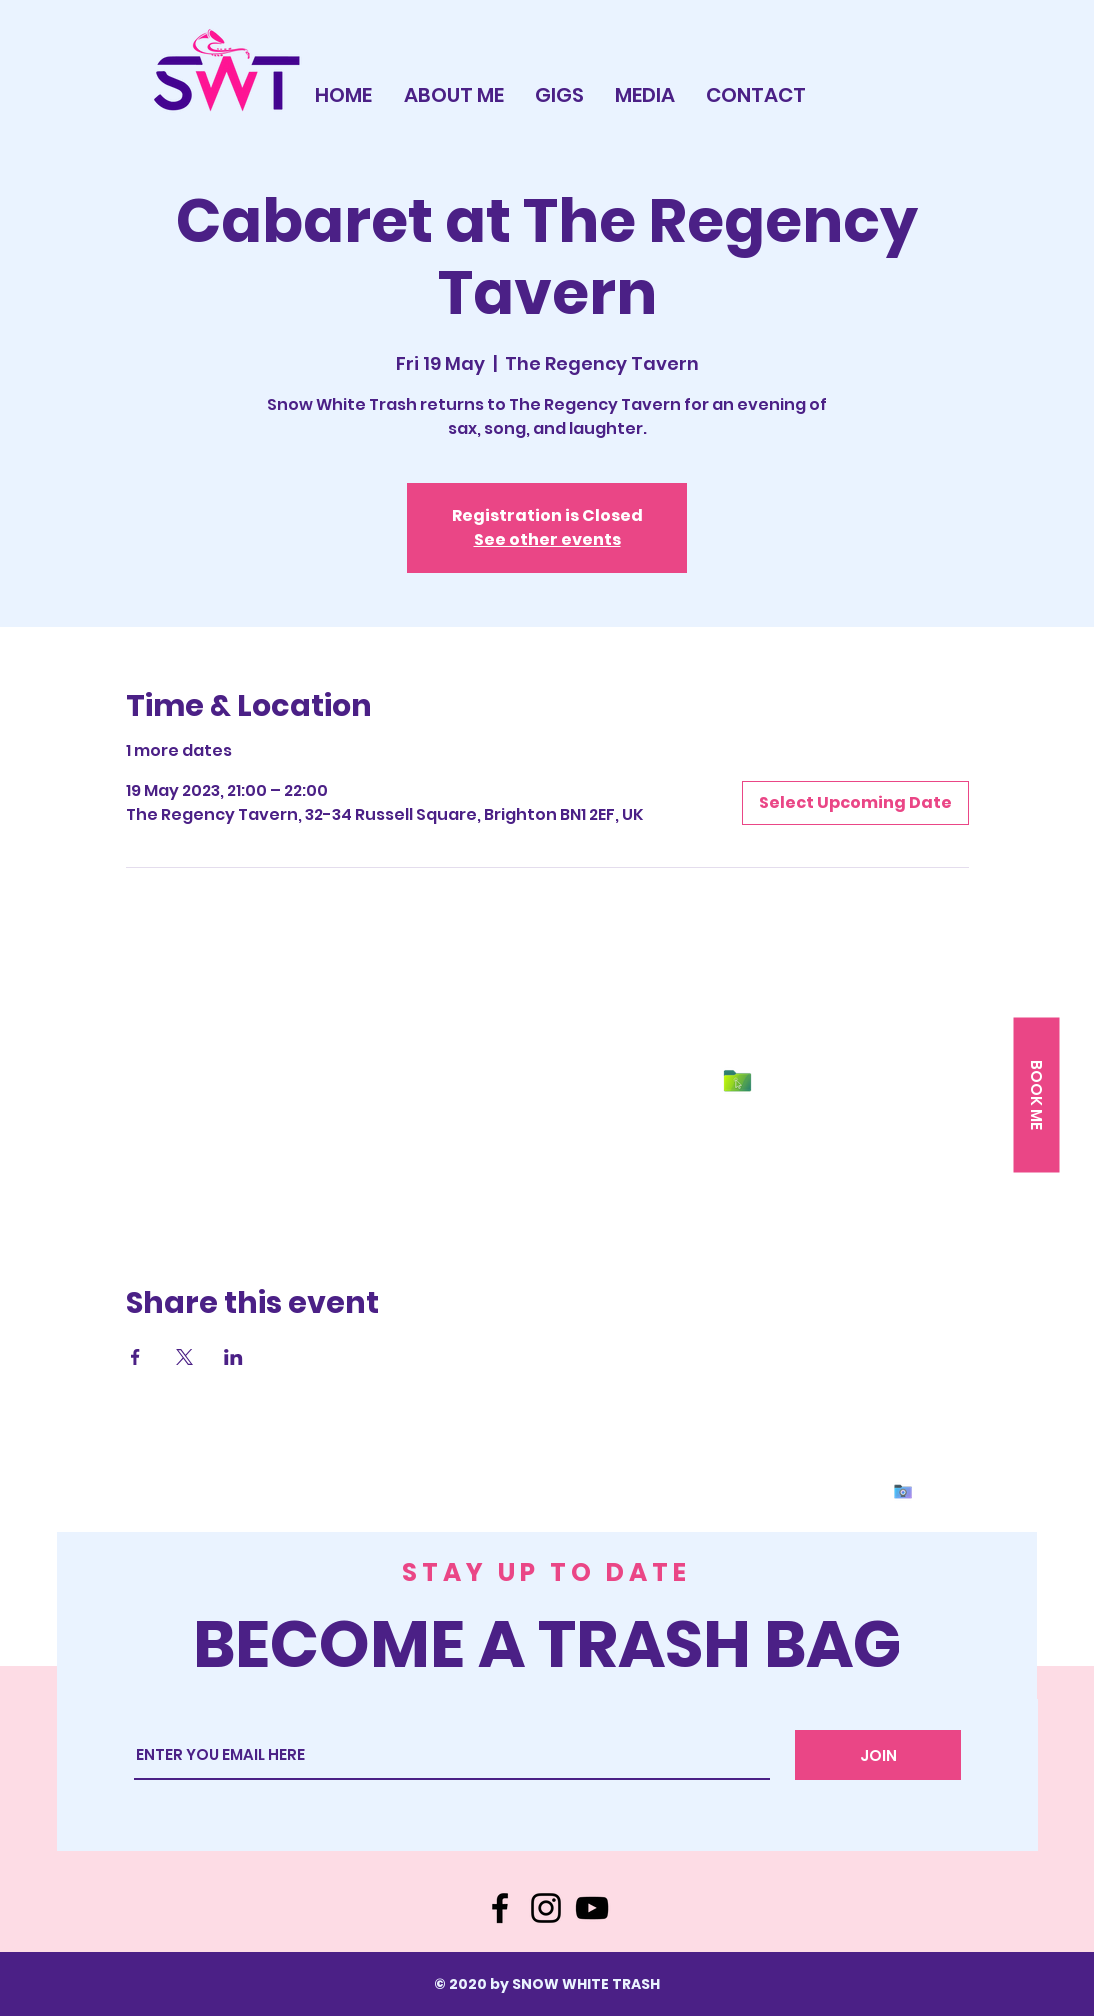  Describe the element at coordinates (737, 1081) in the screenshot. I see `folder containing cursor or pointer assets` at that location.